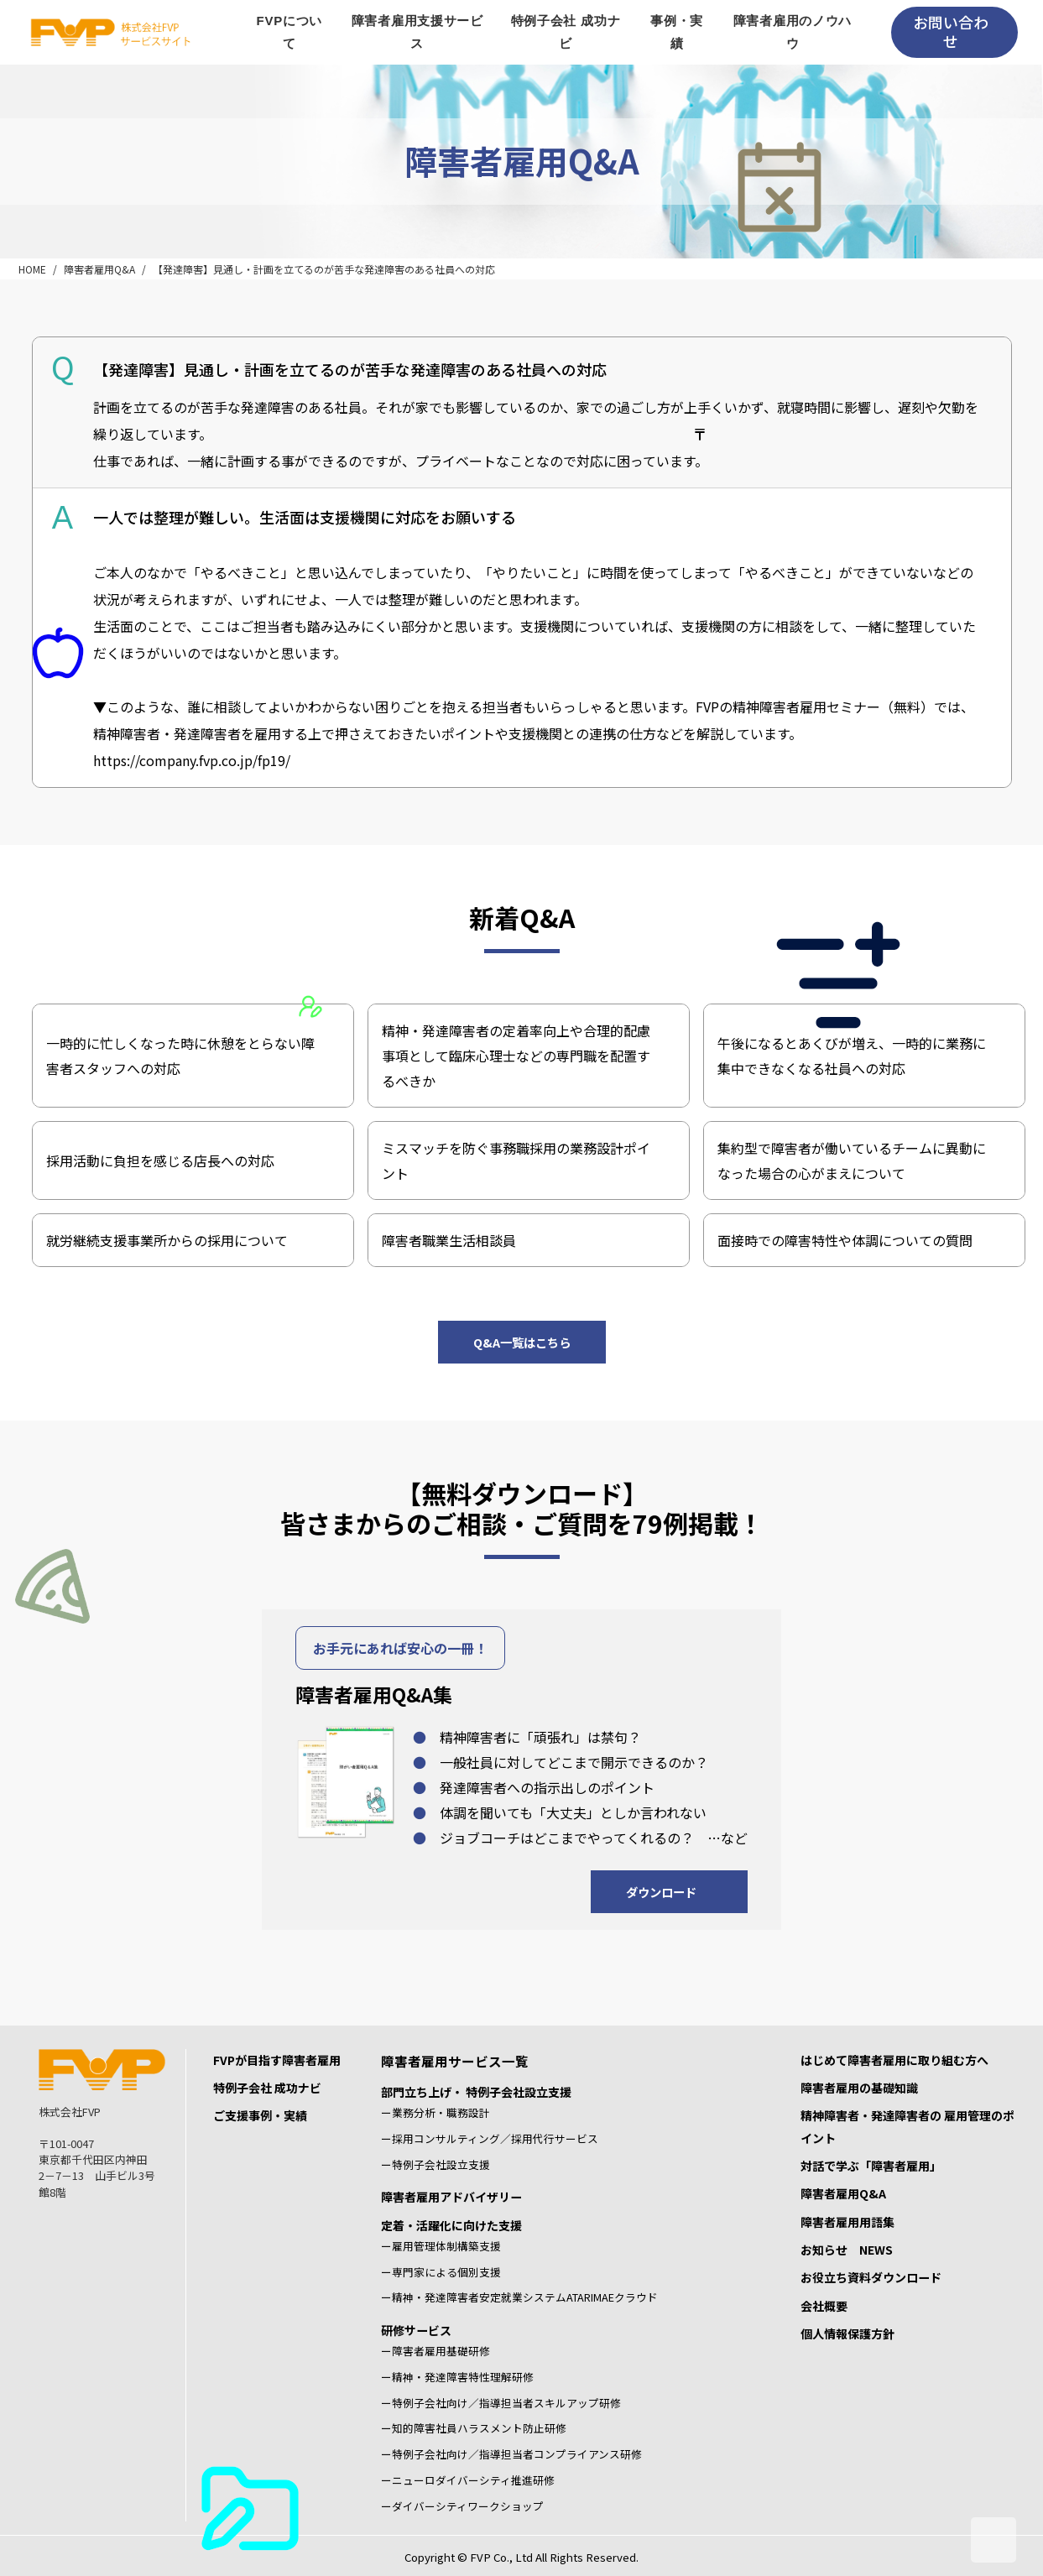 This screenshot has width=1043, height=2576. Describe the element at coordinates (58, 653) in the screenshot. I see `access health or nutrition tracking` at that location.